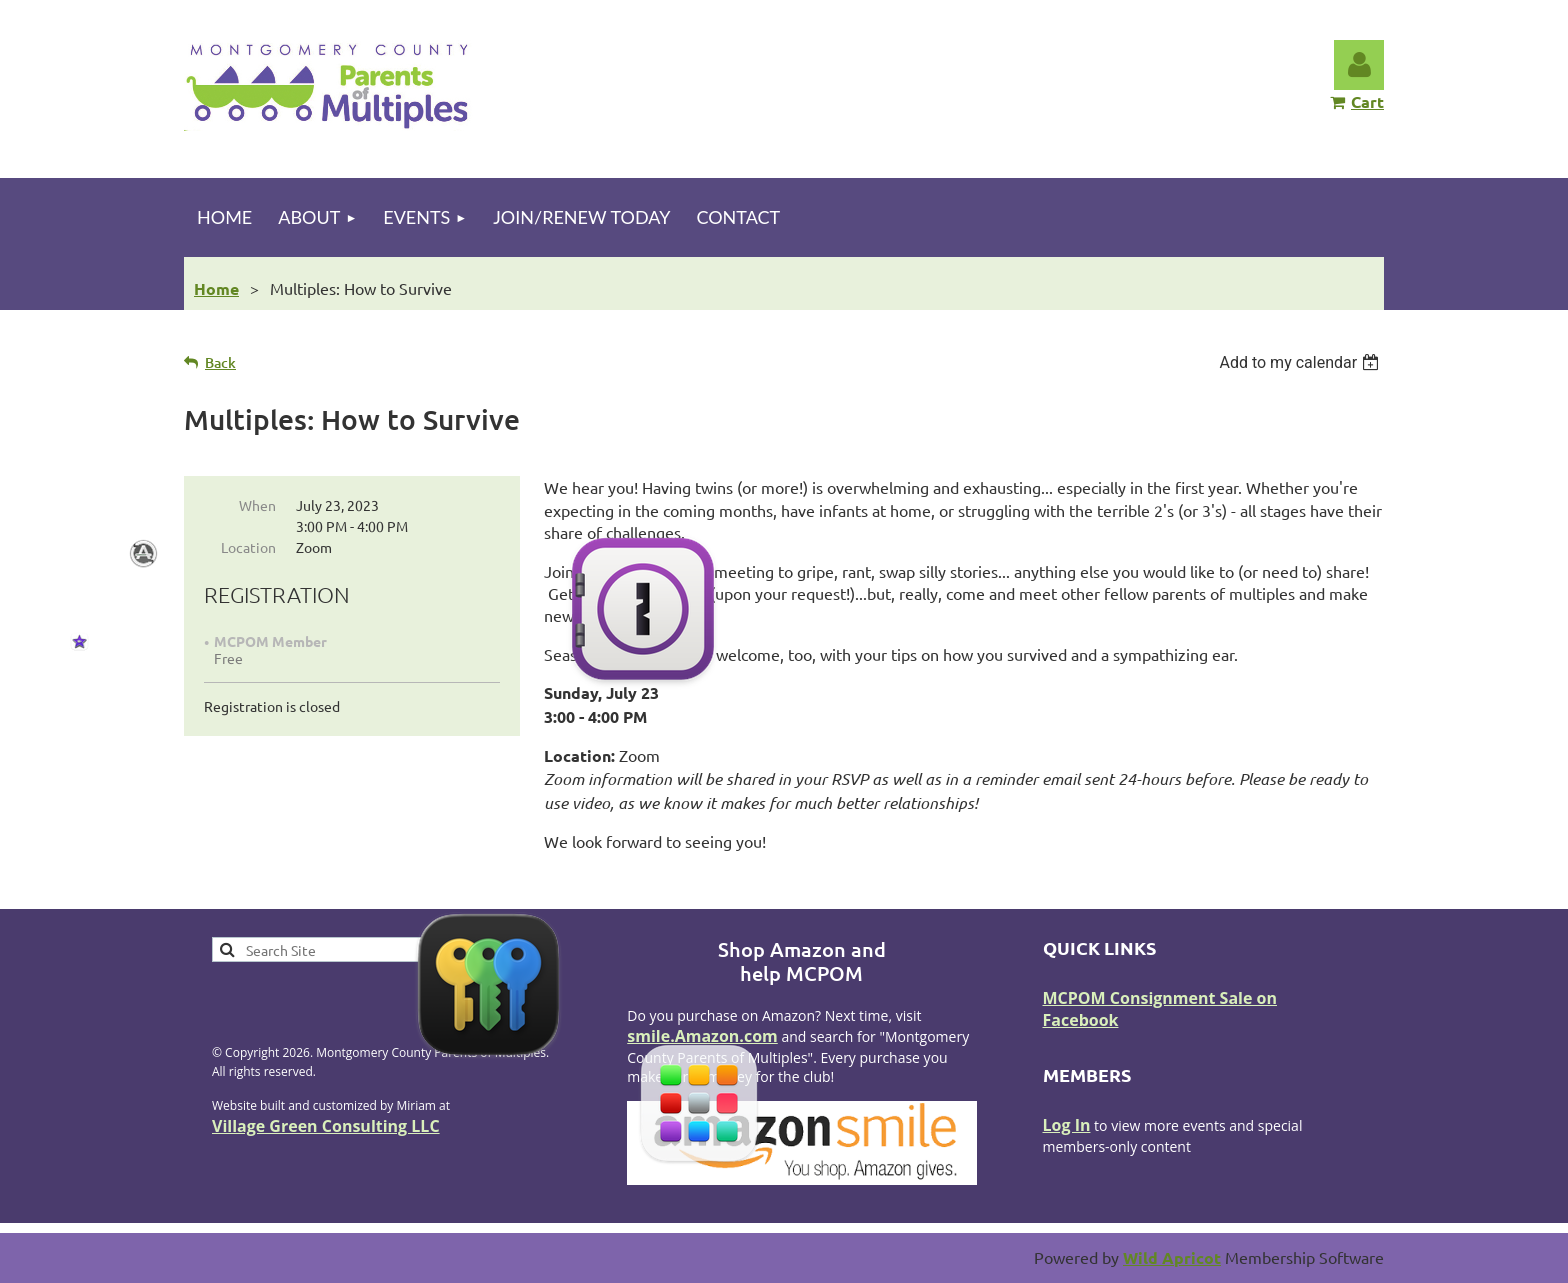 This screenshot has width=1568, height=1283. What do you see at coordinates (143, 553) in the screenshot?
I see `open the software updater application` at bounding box center [143, 553].